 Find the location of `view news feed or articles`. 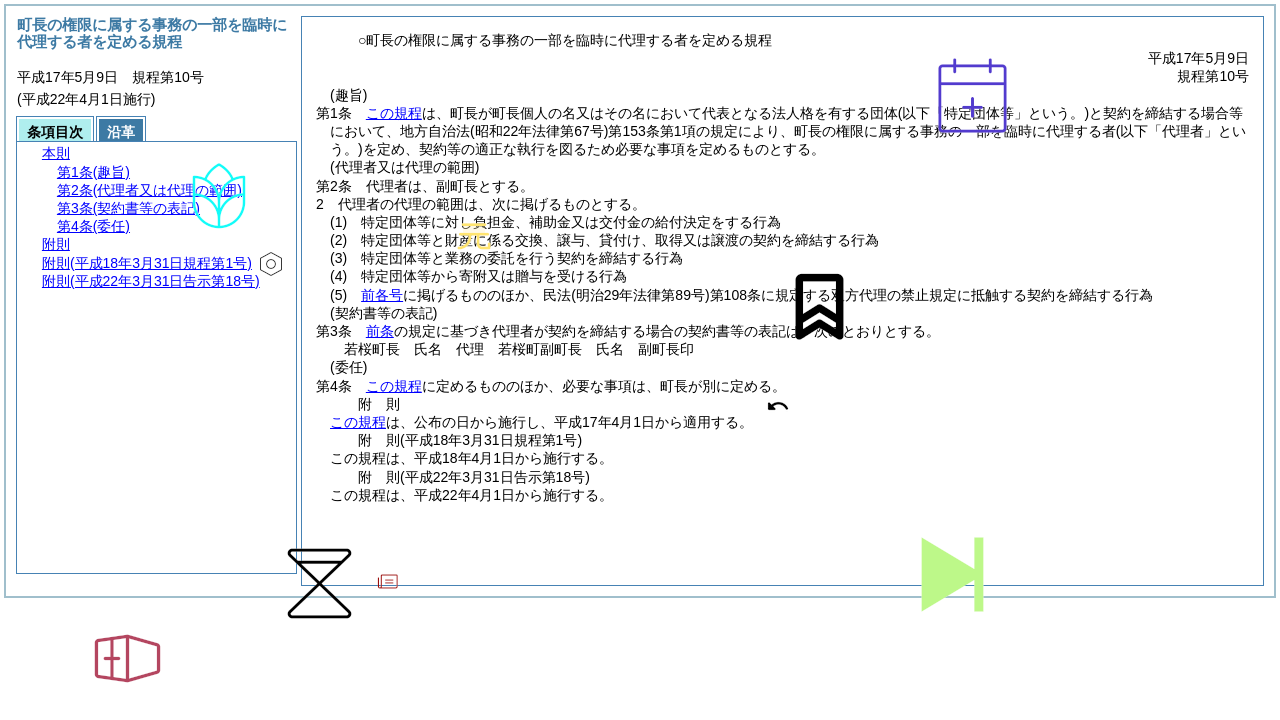

view news feed or articles is located at coordinates (388, 581).